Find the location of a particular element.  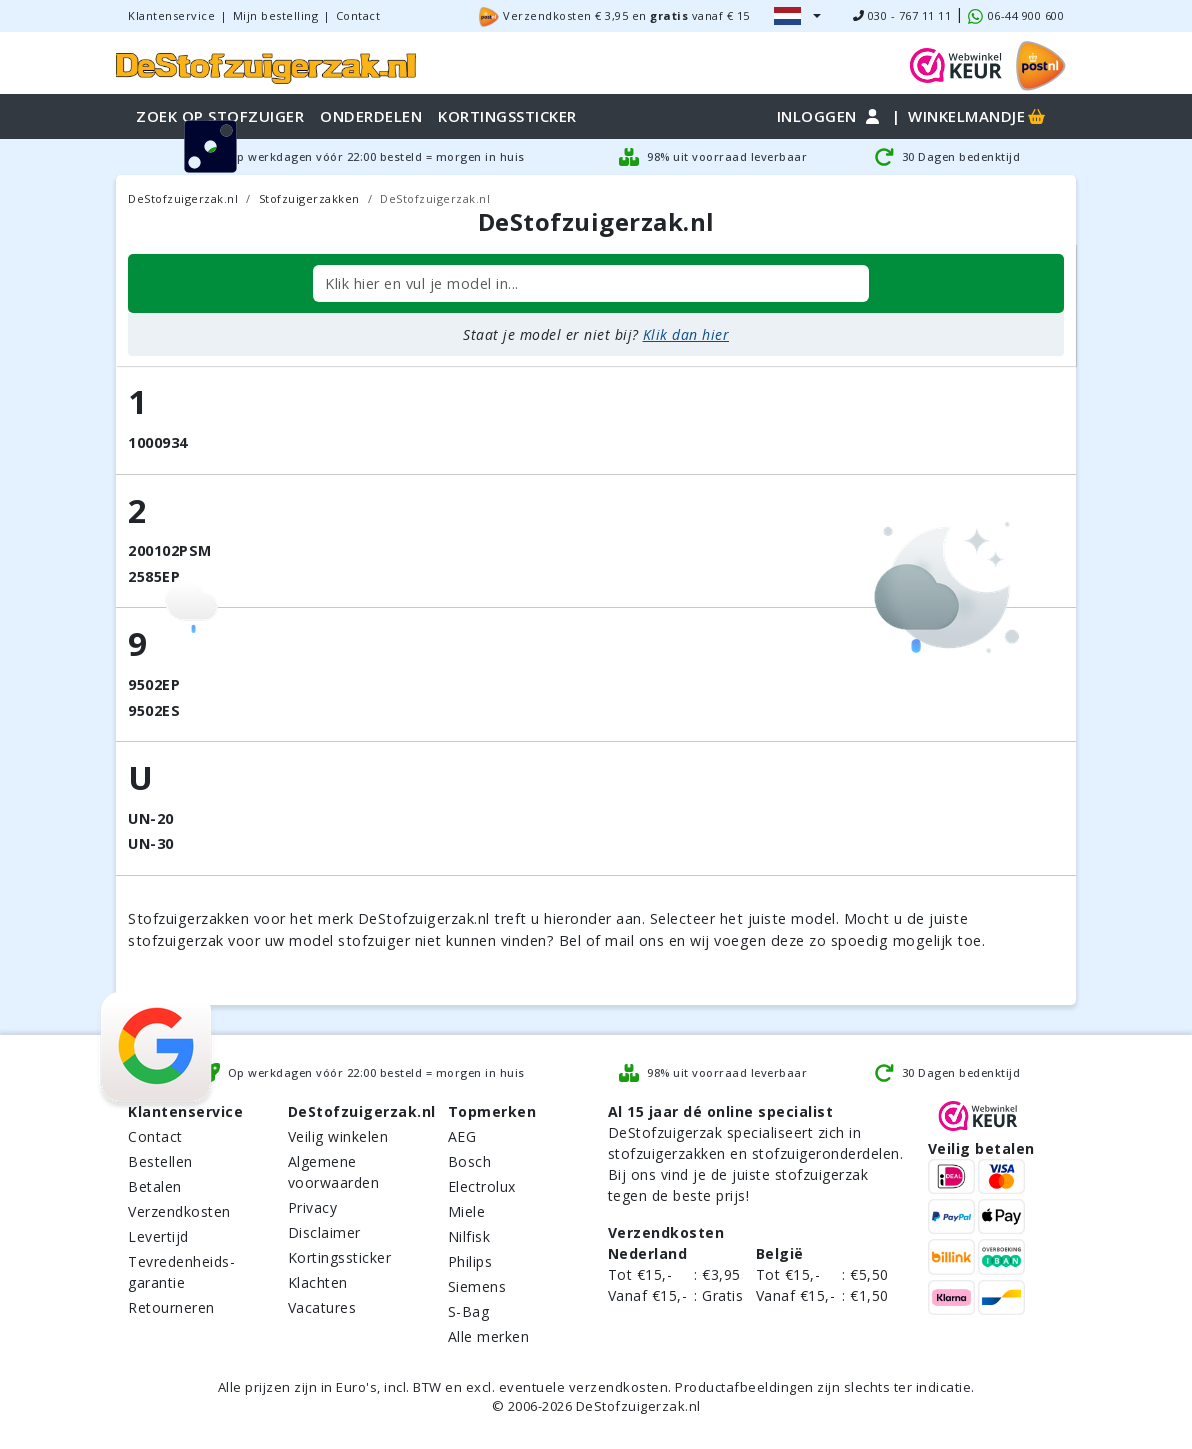

indicates scattered showers at night is located at coordinates (946, 587).